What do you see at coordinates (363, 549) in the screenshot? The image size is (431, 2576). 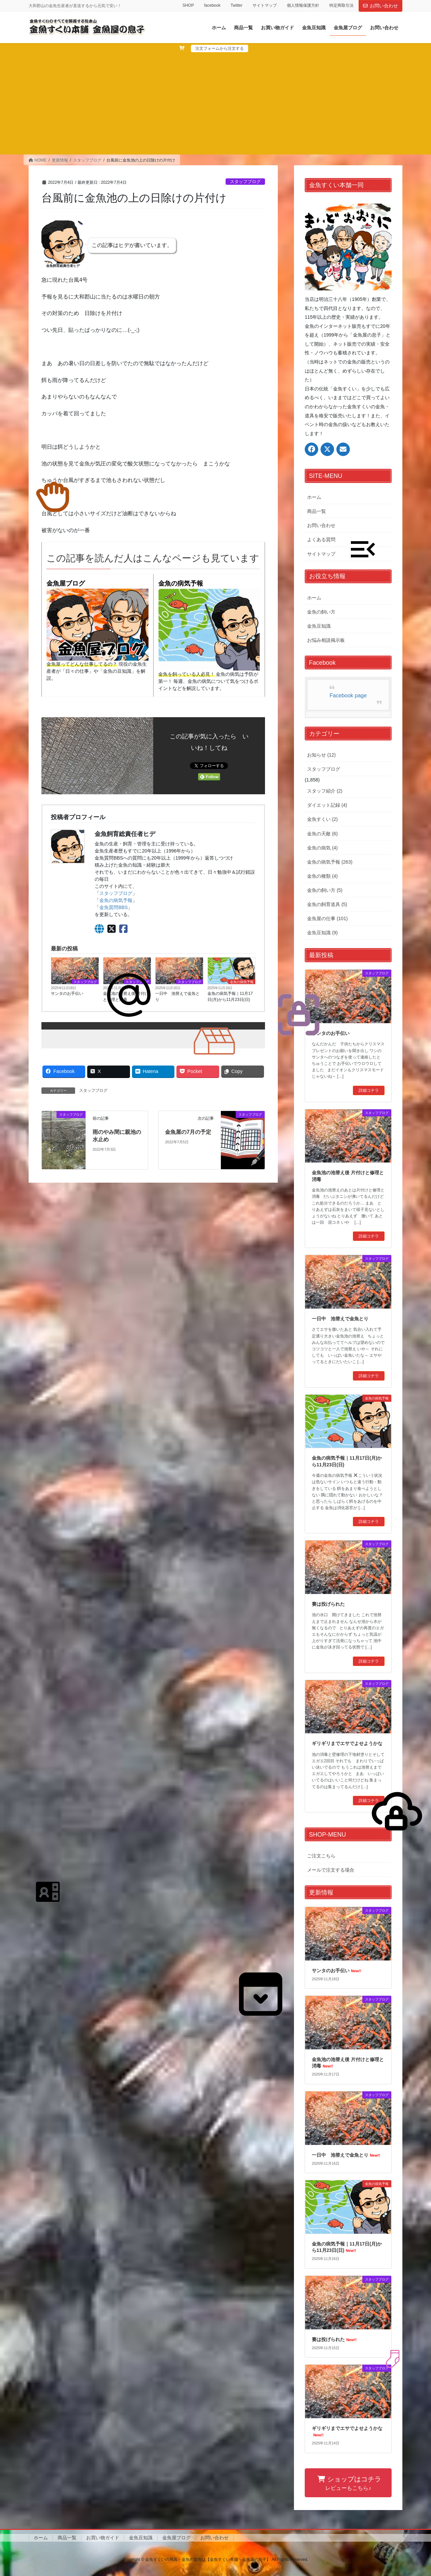 I see `open the navigation menu` at bounding box center [363, 549].